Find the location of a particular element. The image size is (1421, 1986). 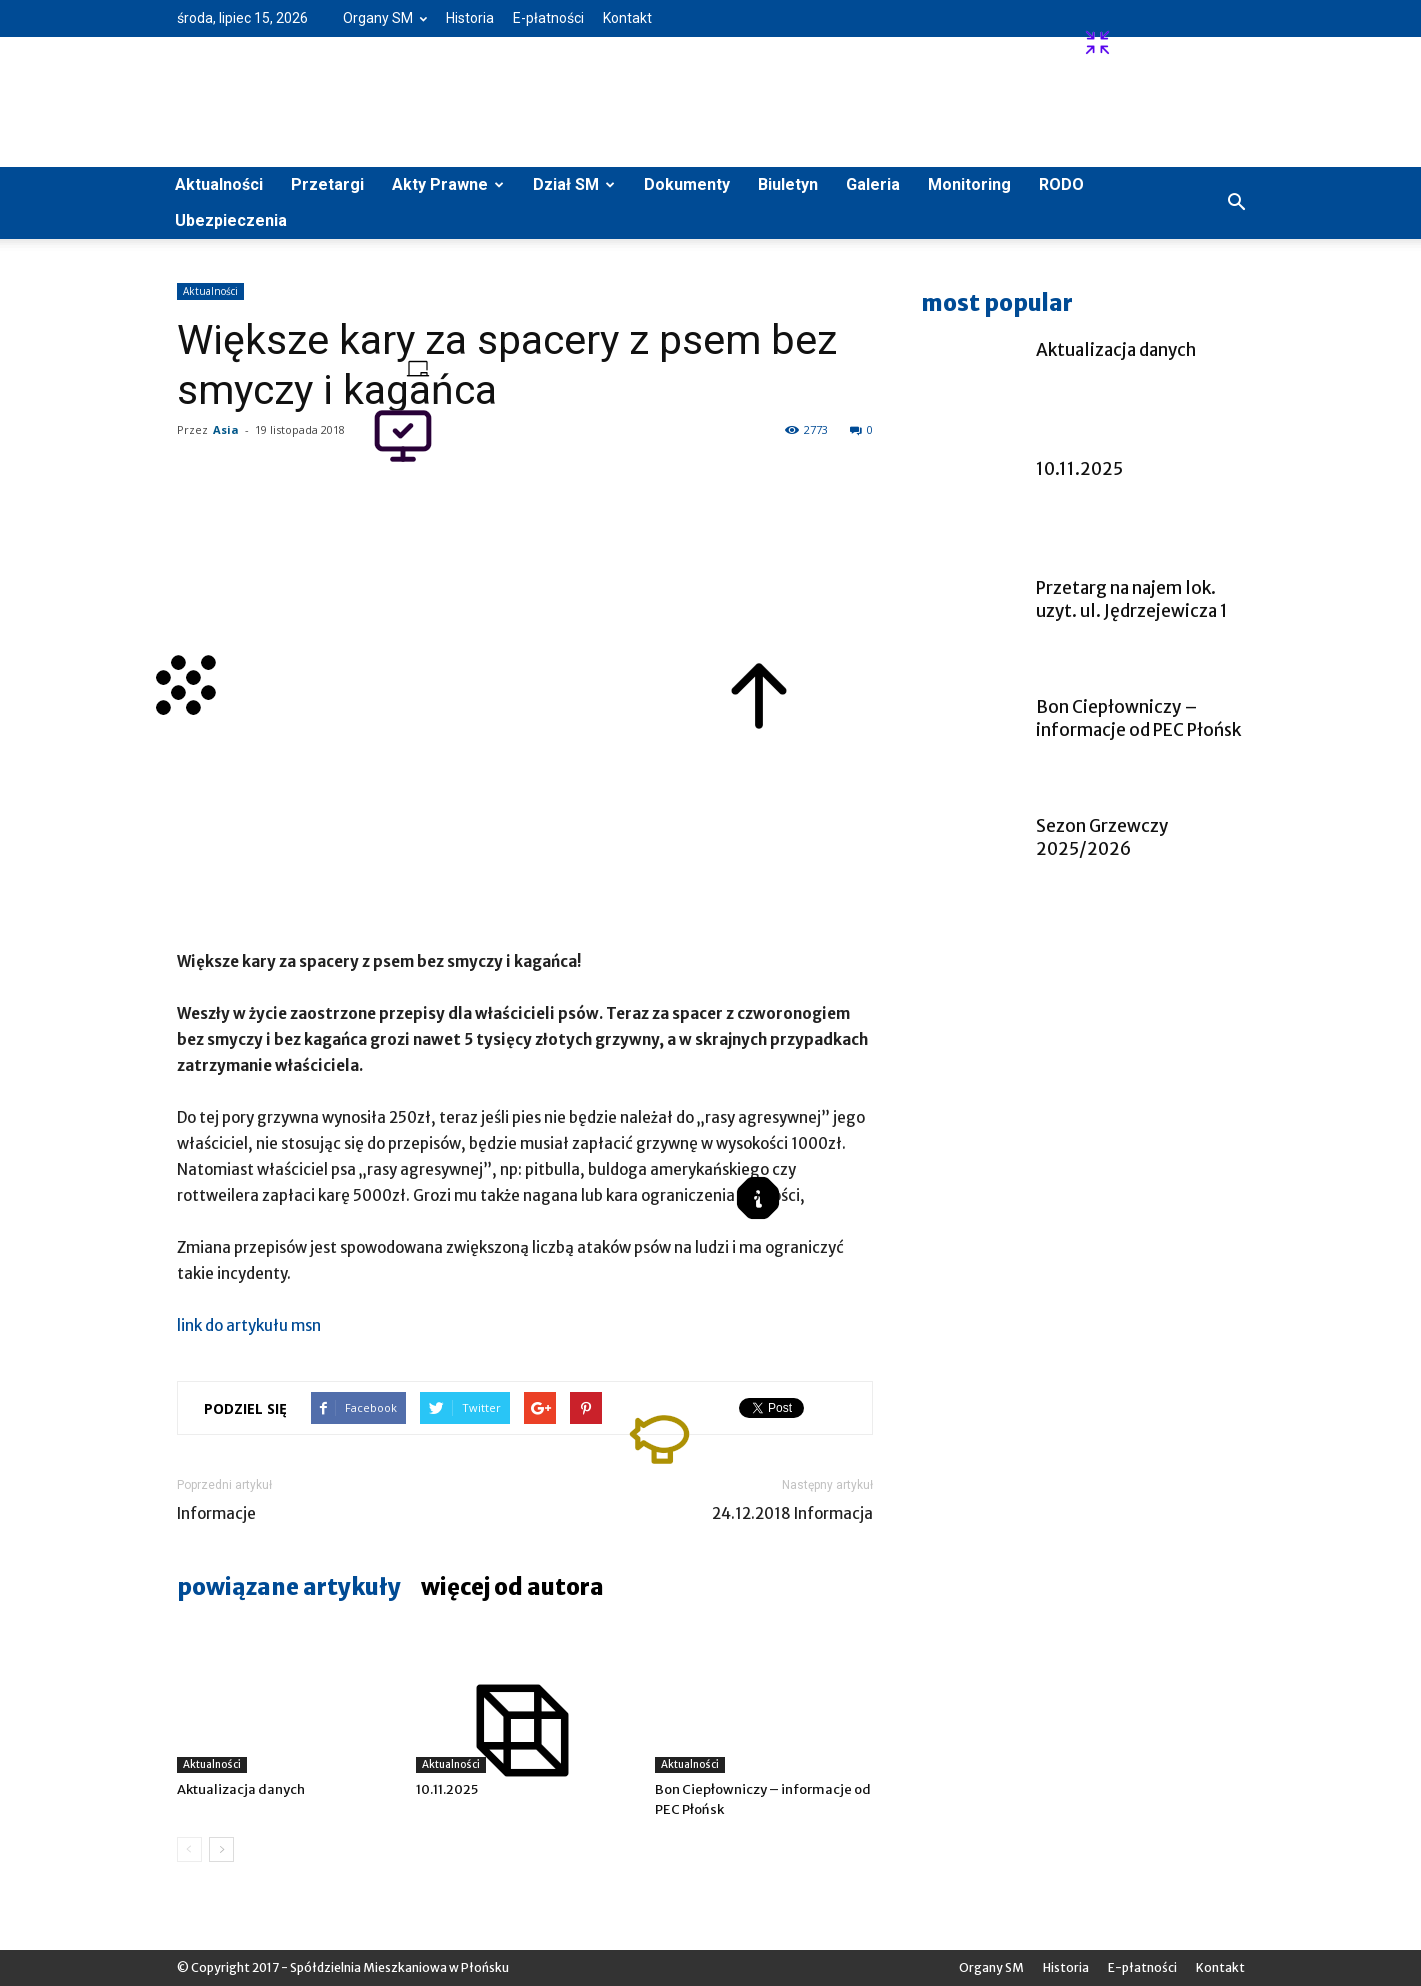

view more information or details is located at coordinates (758, 1198).